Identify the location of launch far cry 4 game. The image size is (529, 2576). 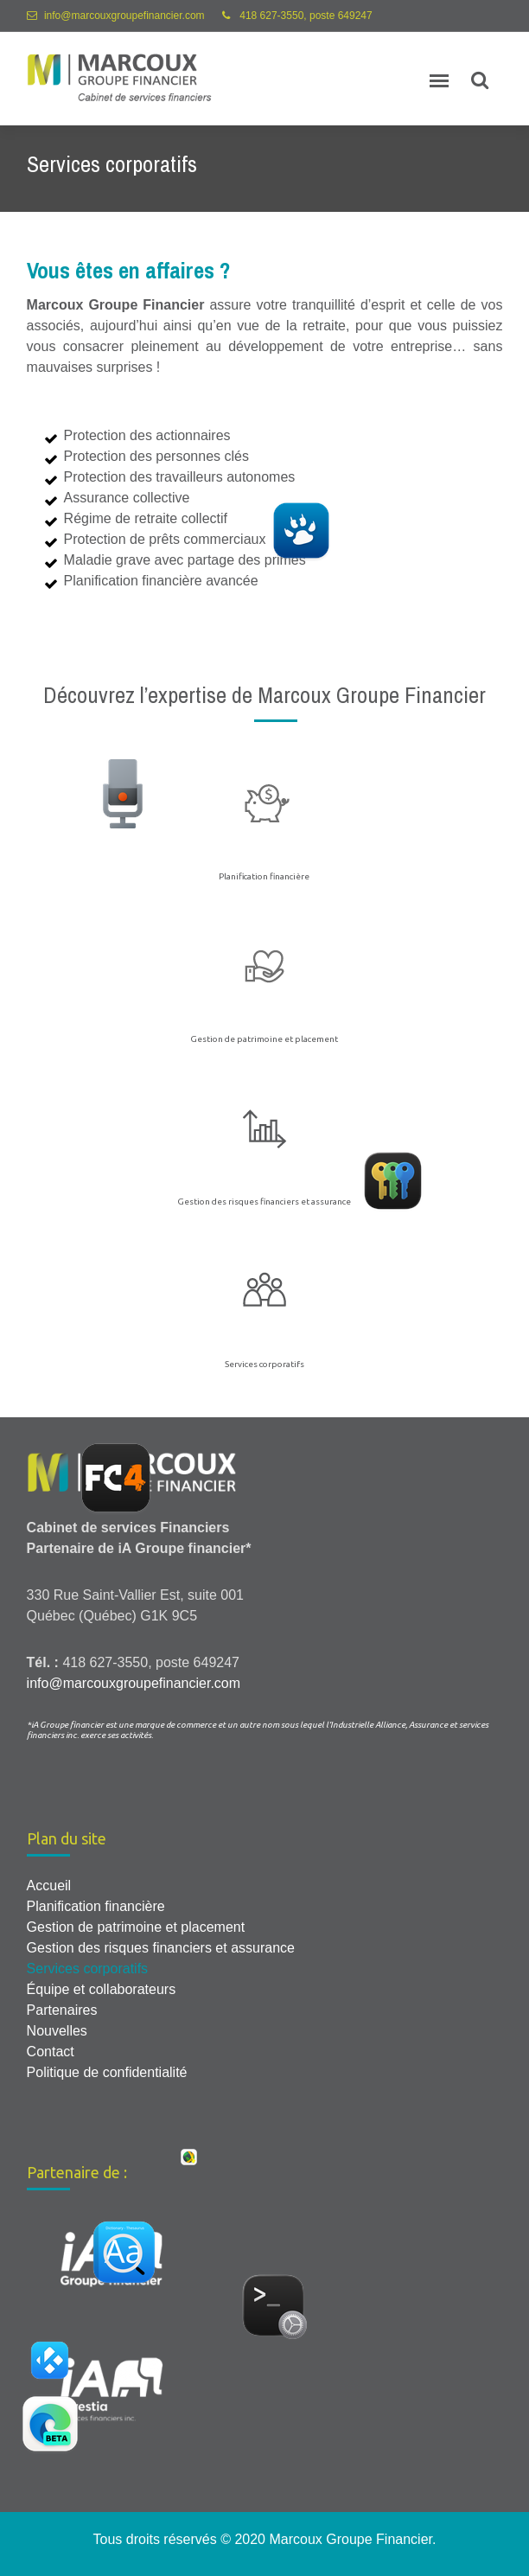
(116, 1478).